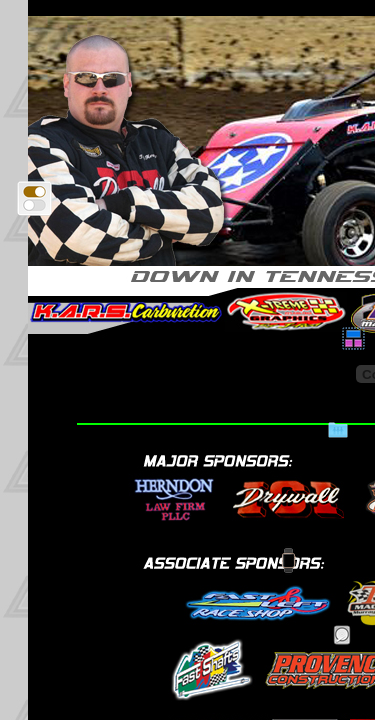  Describe the element at coordinates (288, 560) in the screenshot. I see `apple watch device icon` at that location.